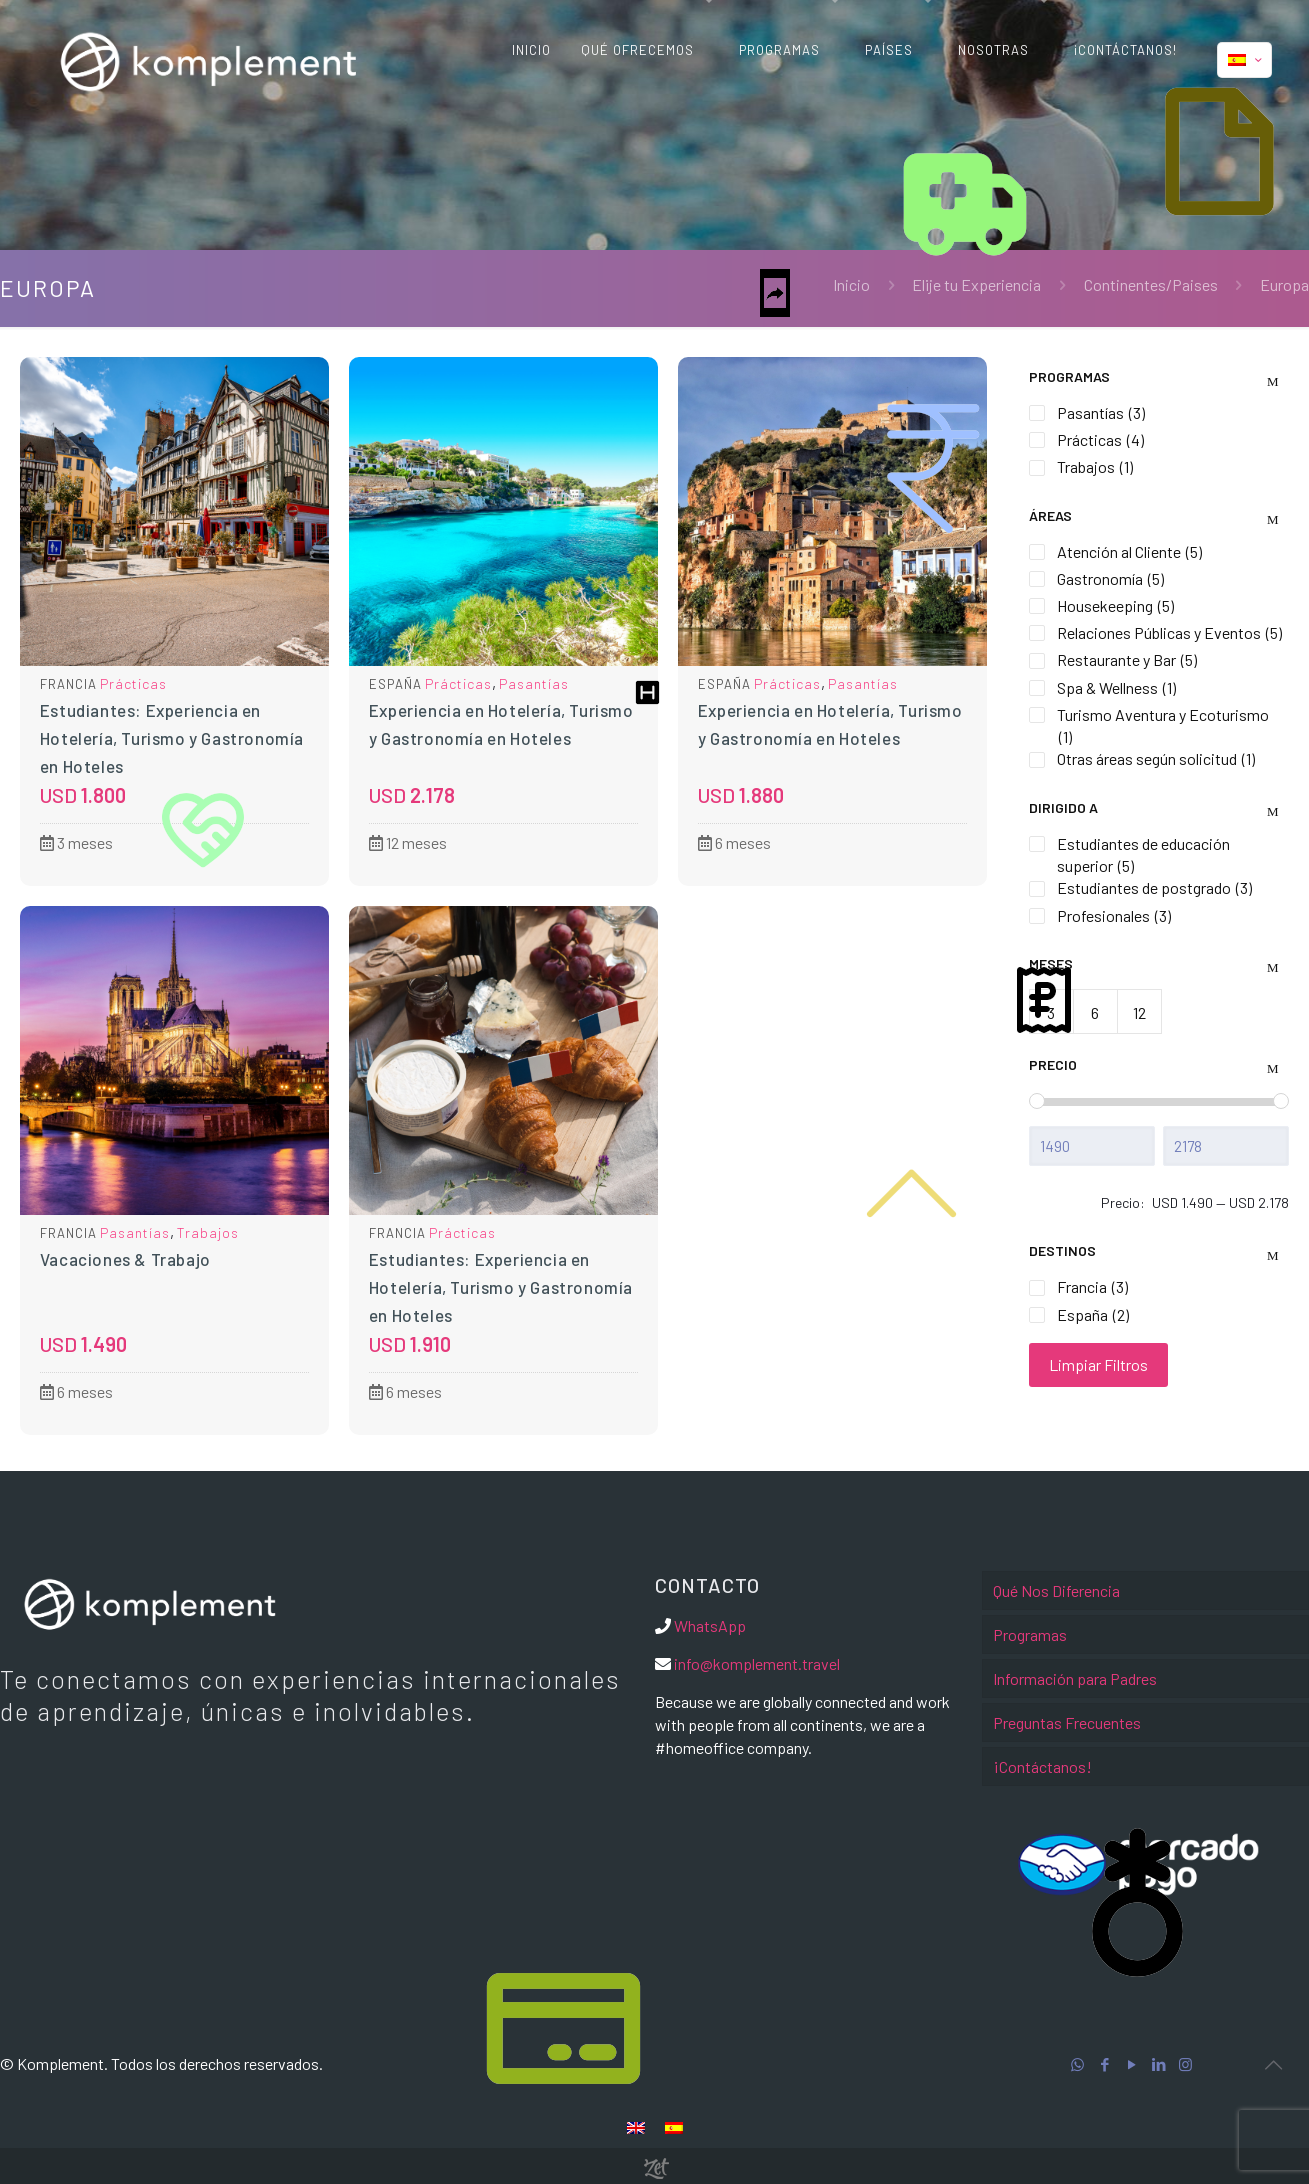  Describe the element at coordinates (911, 1197) in the screenshot. I see `collapse an expanded section` at that location.